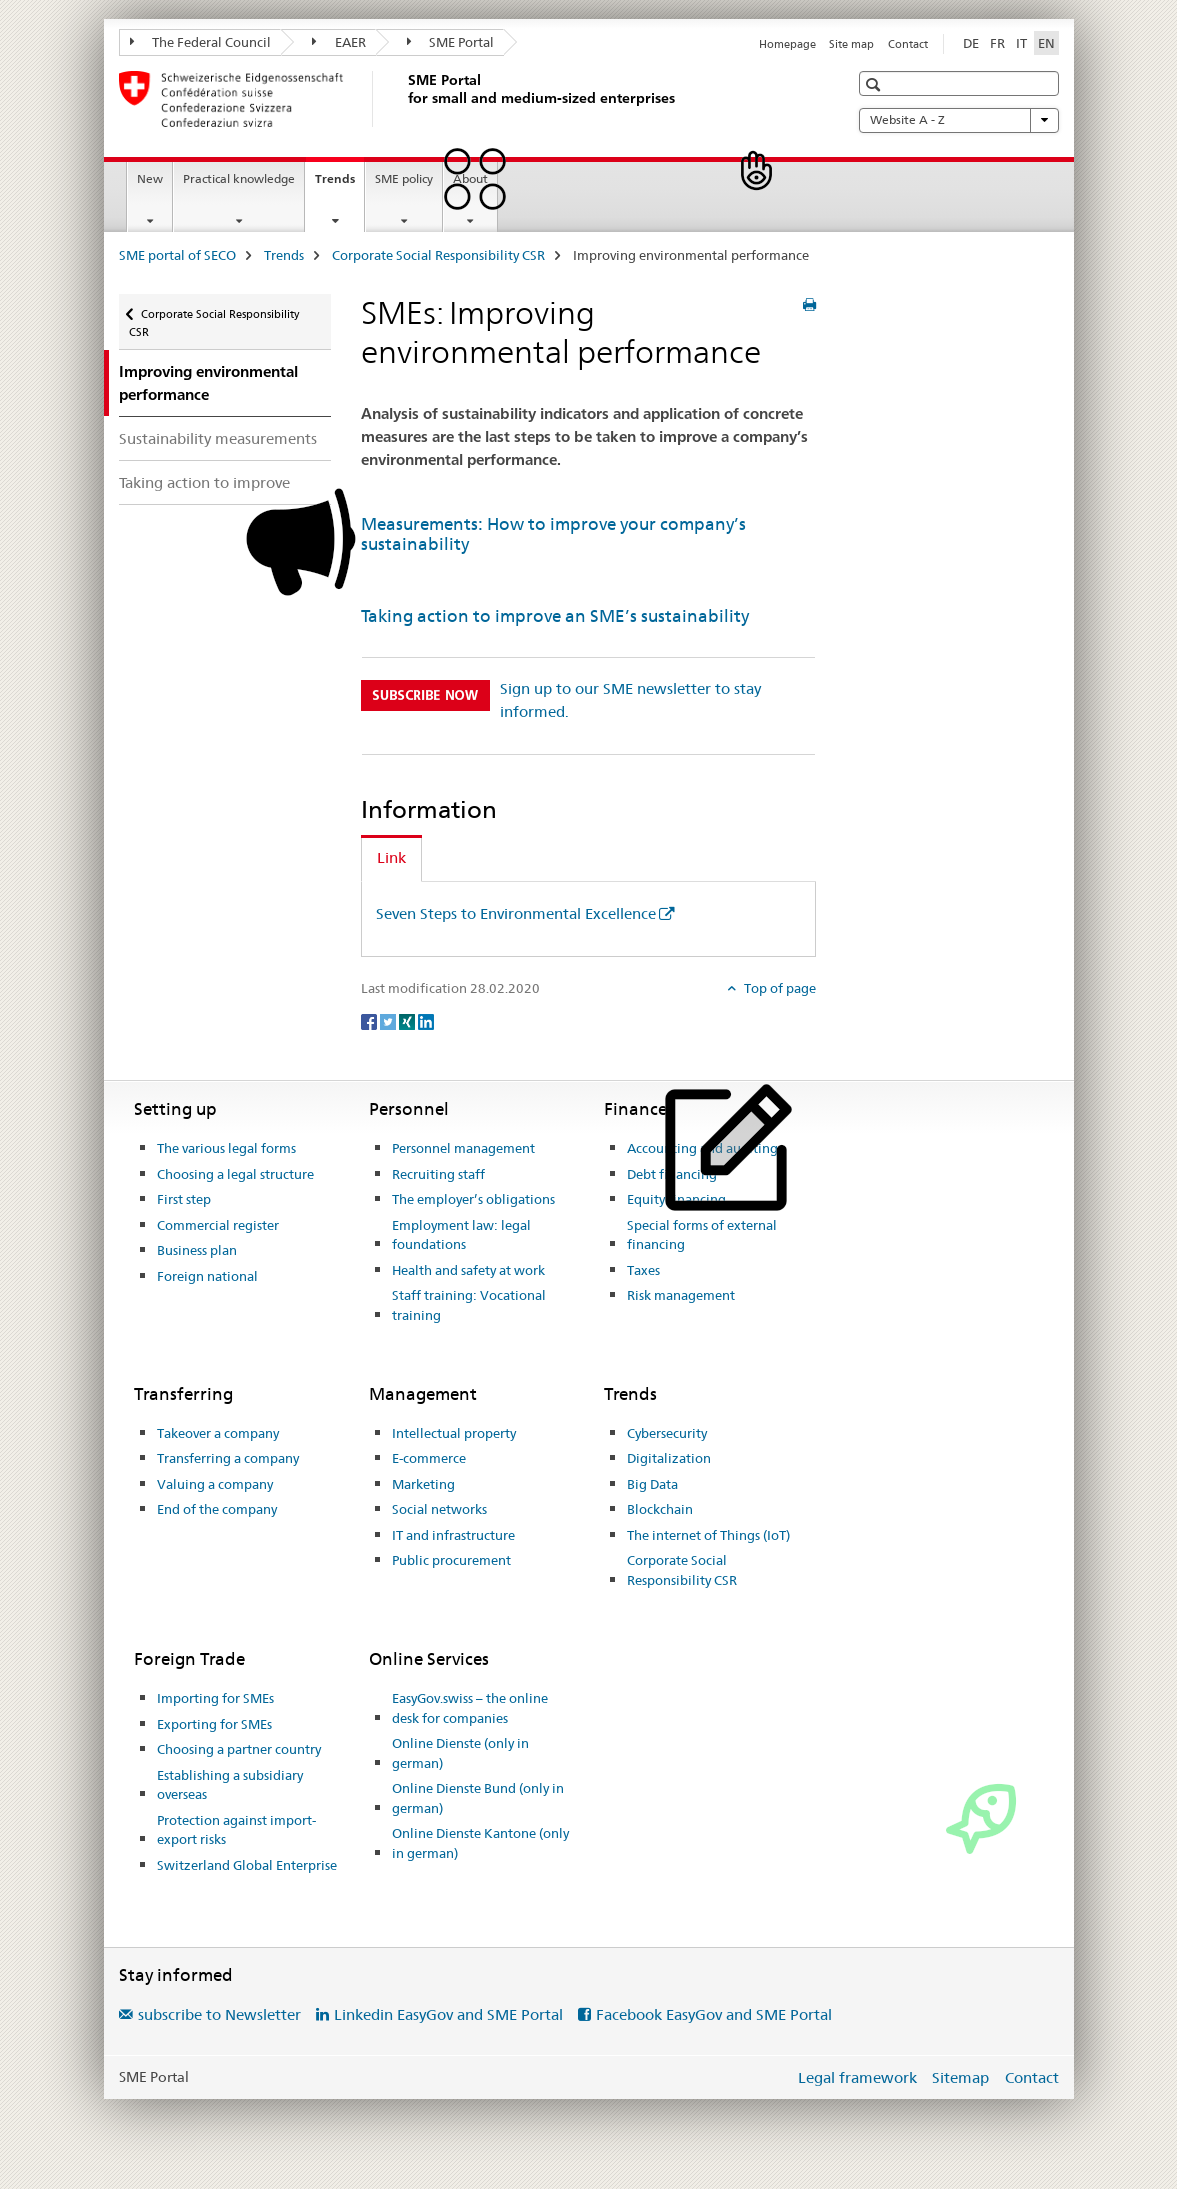  Describe the element at coordinates (756, 170) in the screenshot. I see `access hand tracking or gesture recognition settings` at that location.